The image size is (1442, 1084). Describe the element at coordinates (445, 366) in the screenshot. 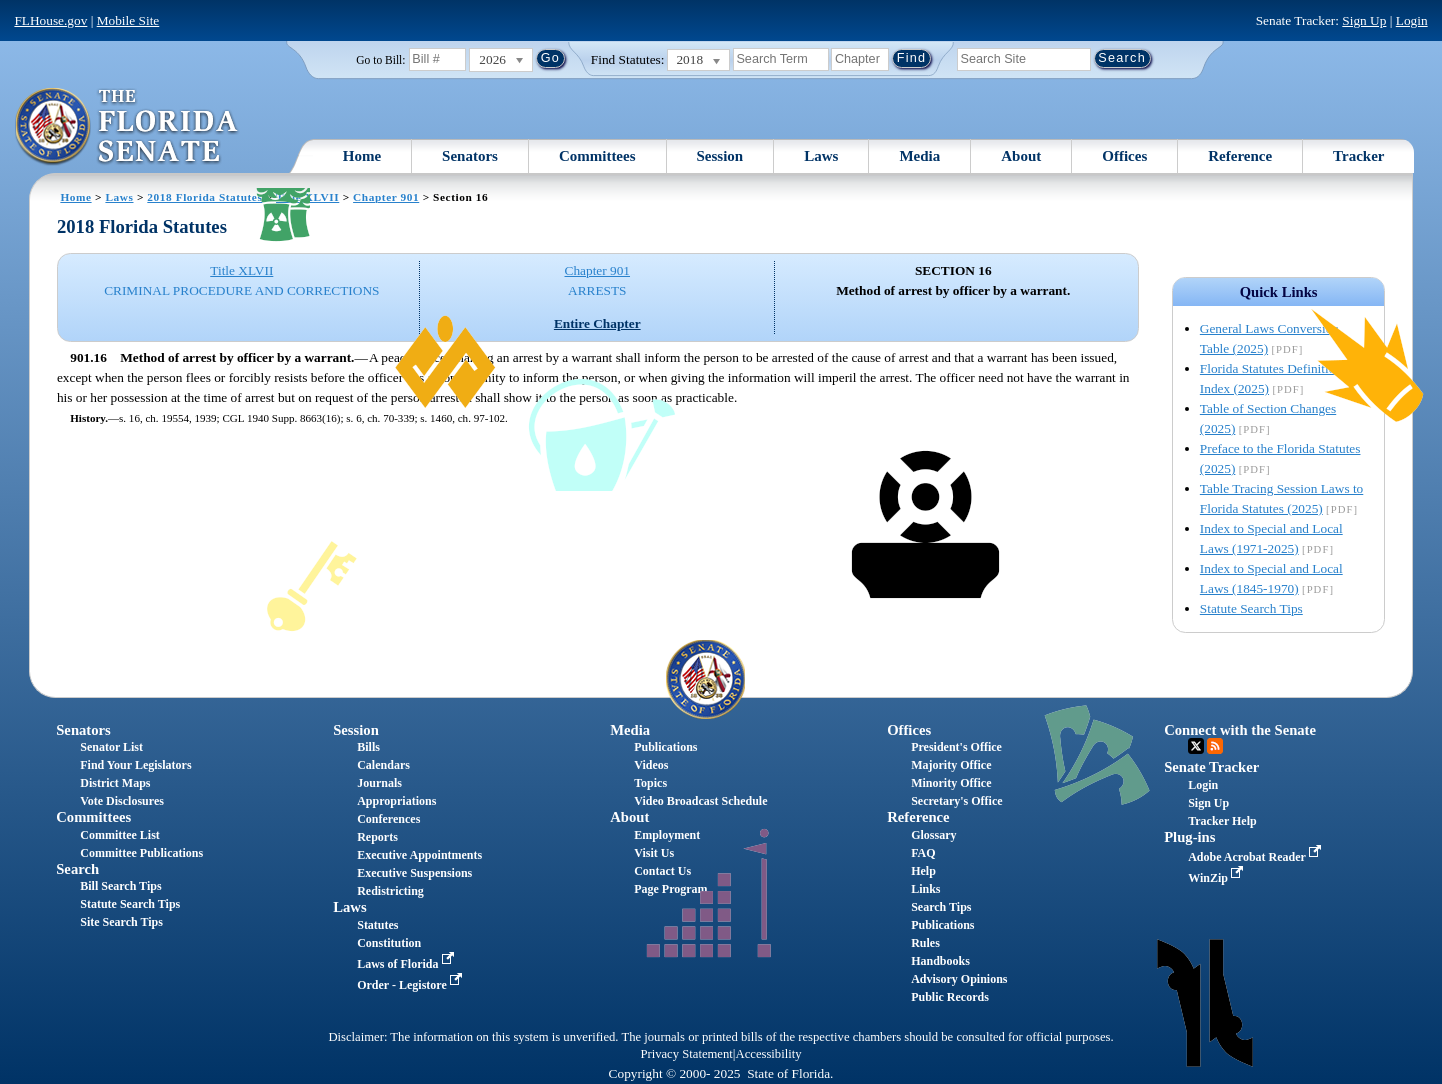

I see `indicates unlimited or infinite gameplay mode` at that location.